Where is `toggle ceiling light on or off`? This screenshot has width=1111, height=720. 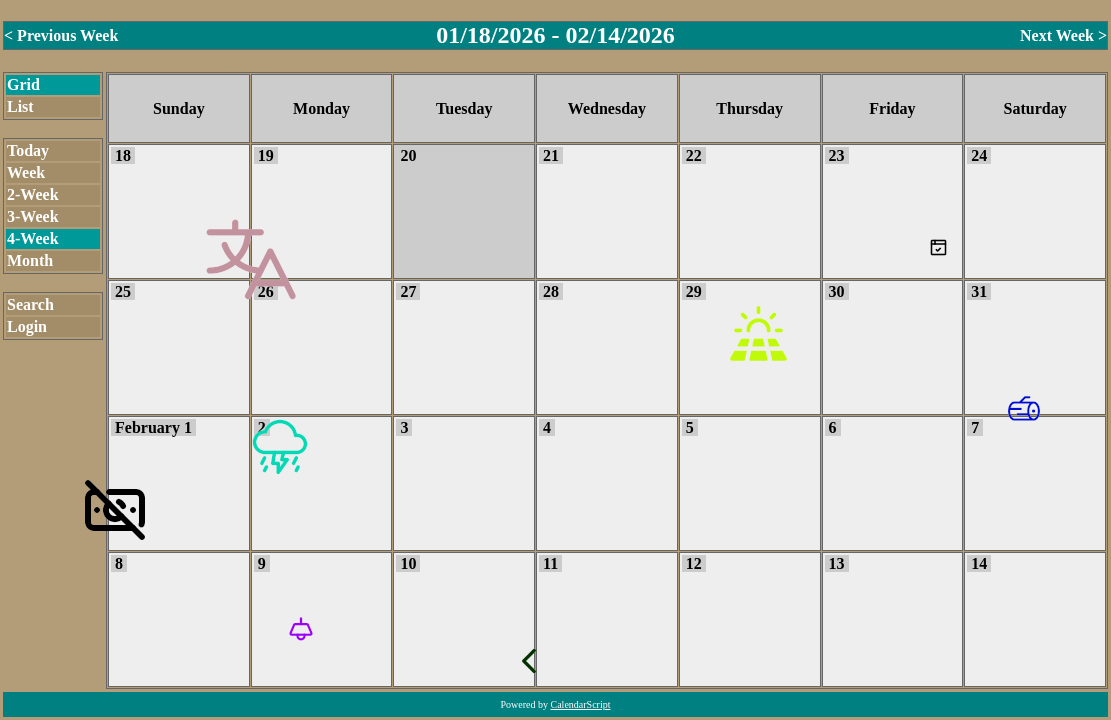 toggle ceiling light on or off is located at coordinates (301, 630).